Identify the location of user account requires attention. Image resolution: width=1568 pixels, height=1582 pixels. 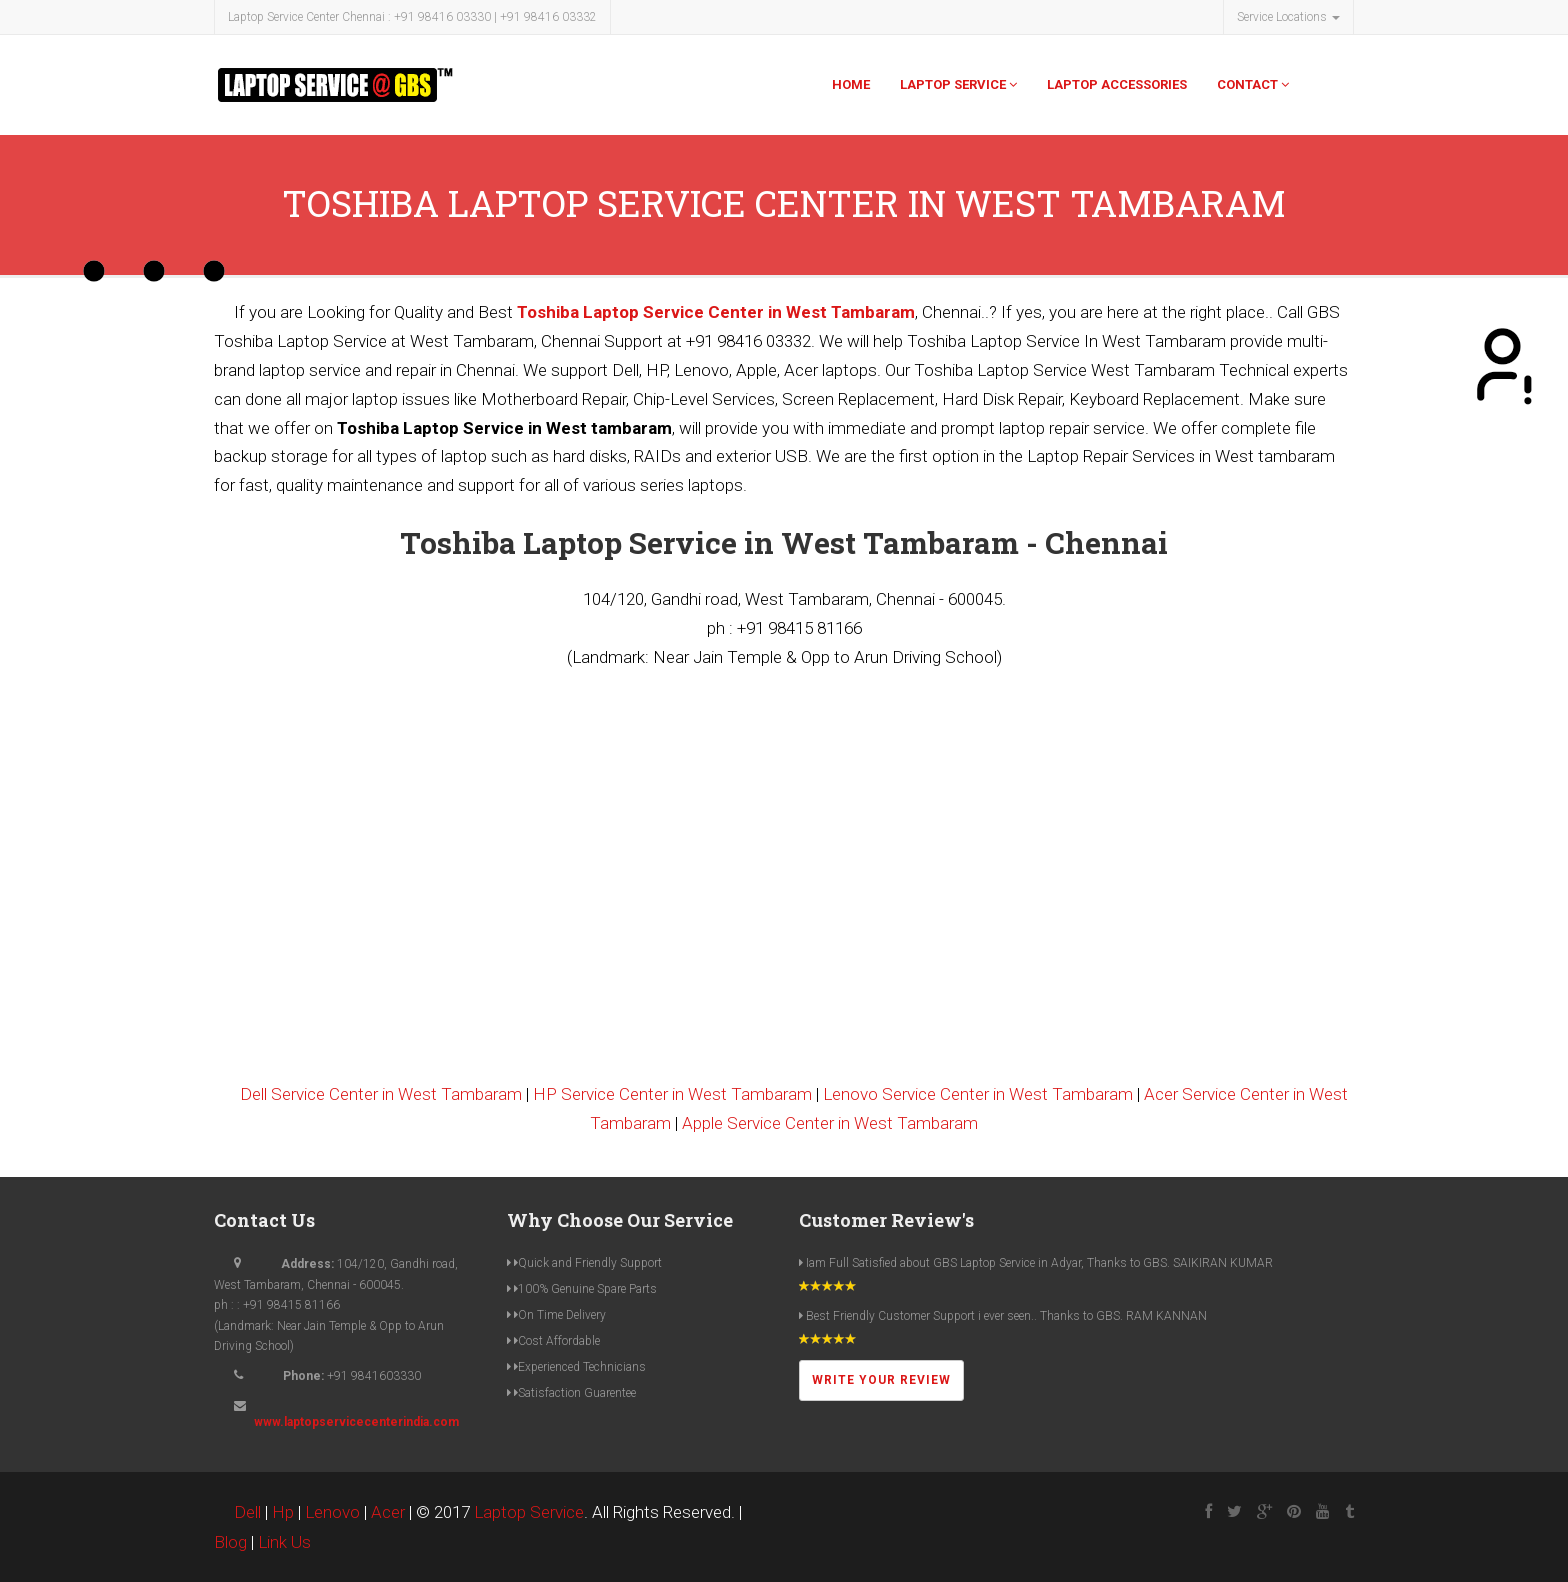
(1502, 364).